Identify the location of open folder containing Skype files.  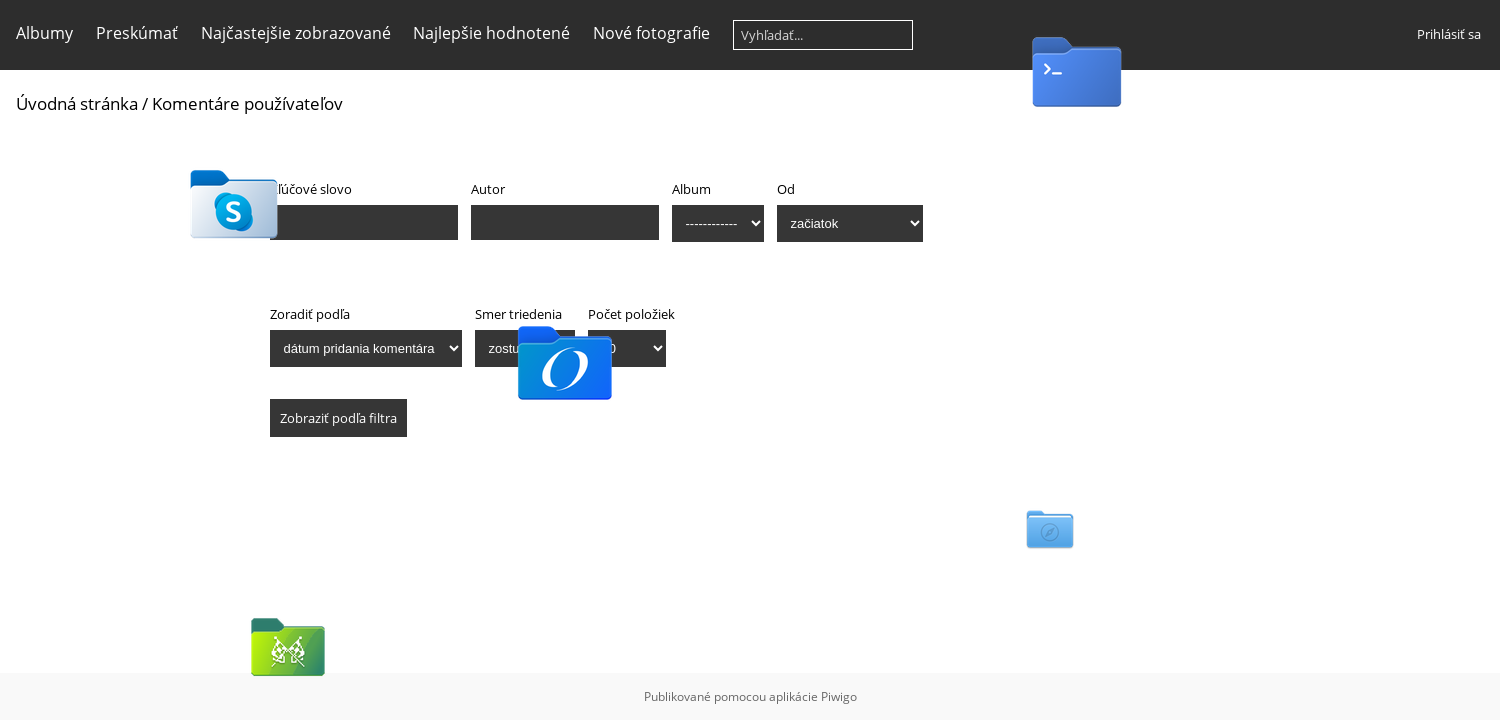
(233, 206).